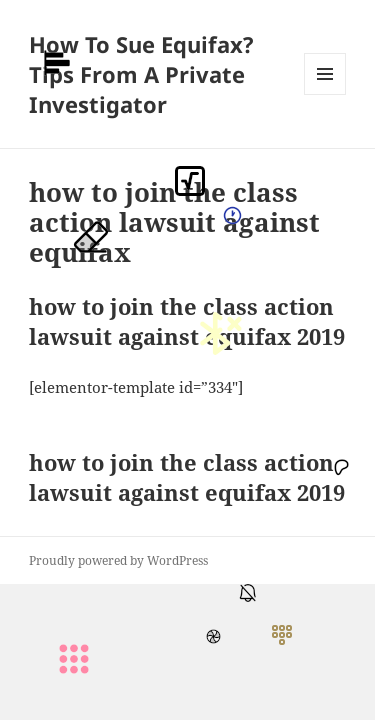 This screenshot has height=720, width=375. I want to click on open the phone dialpad, so click(282, 635).